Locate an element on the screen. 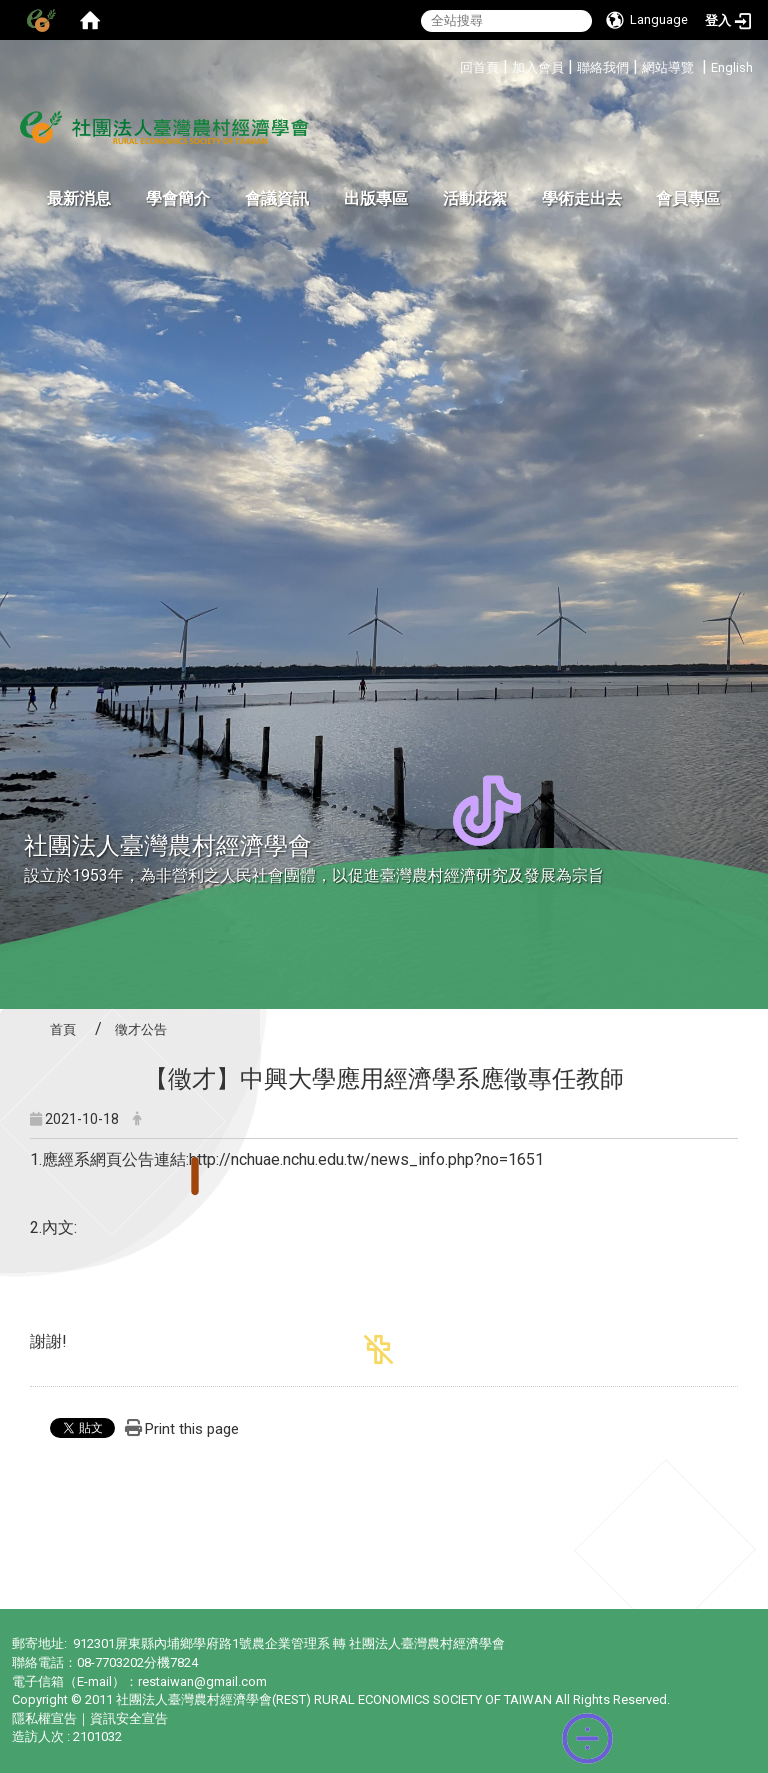 The height and width of the screenshot is (1773, 768). open TikTok app is located at coordinates (487, 812).